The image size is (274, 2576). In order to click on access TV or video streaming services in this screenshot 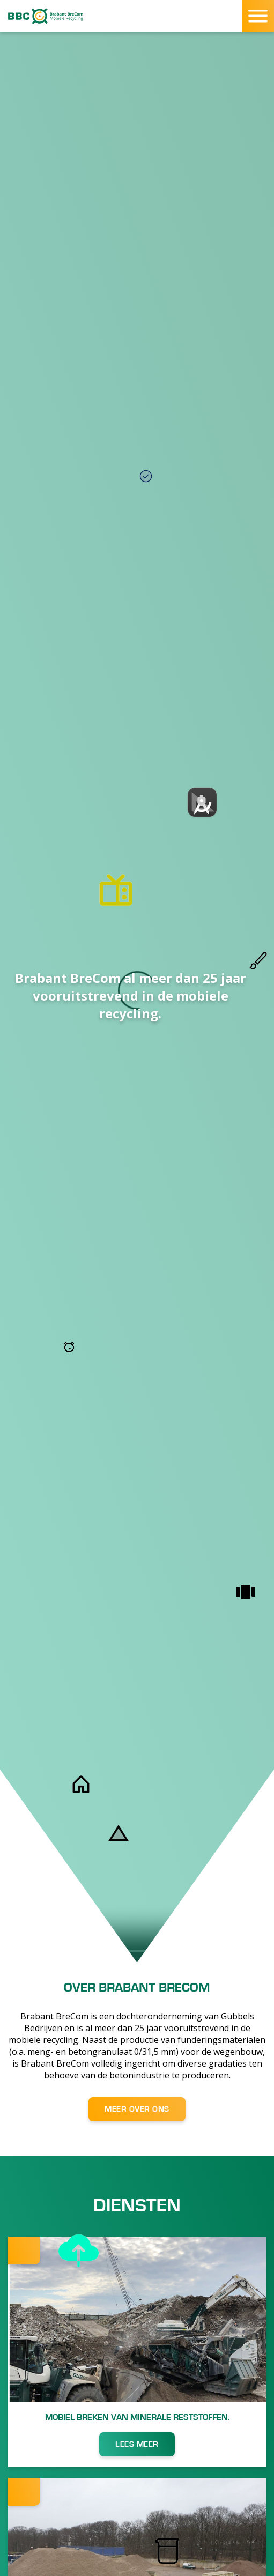, I will do `click(116, 892)`.